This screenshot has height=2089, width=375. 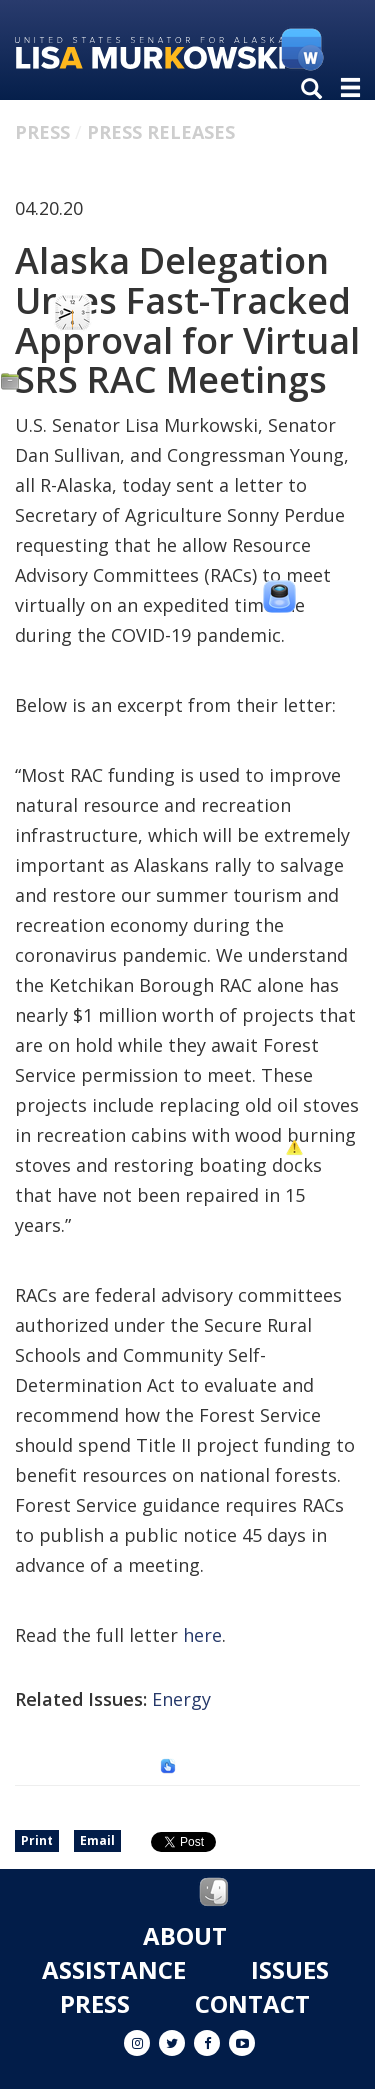 What do you see at coordinates (279, 596) in the screenshot?
I see `open eye of gnome image viewer` at bounding box center [279, 596].